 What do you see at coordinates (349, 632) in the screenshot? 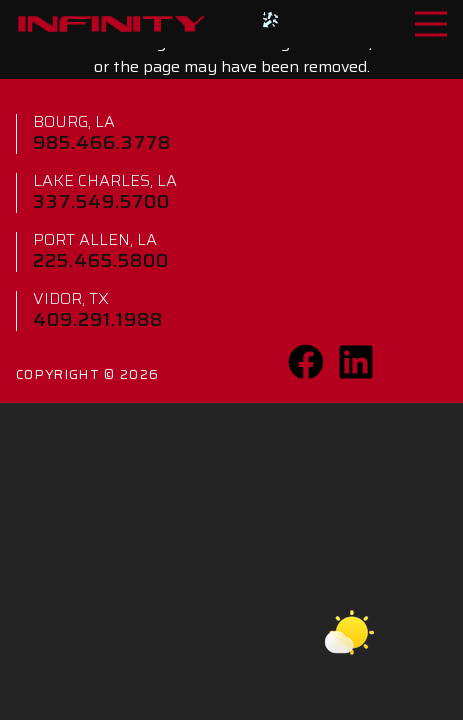
I see `indicates partly cloudy weather conditions` at bounding box center [349, 632].